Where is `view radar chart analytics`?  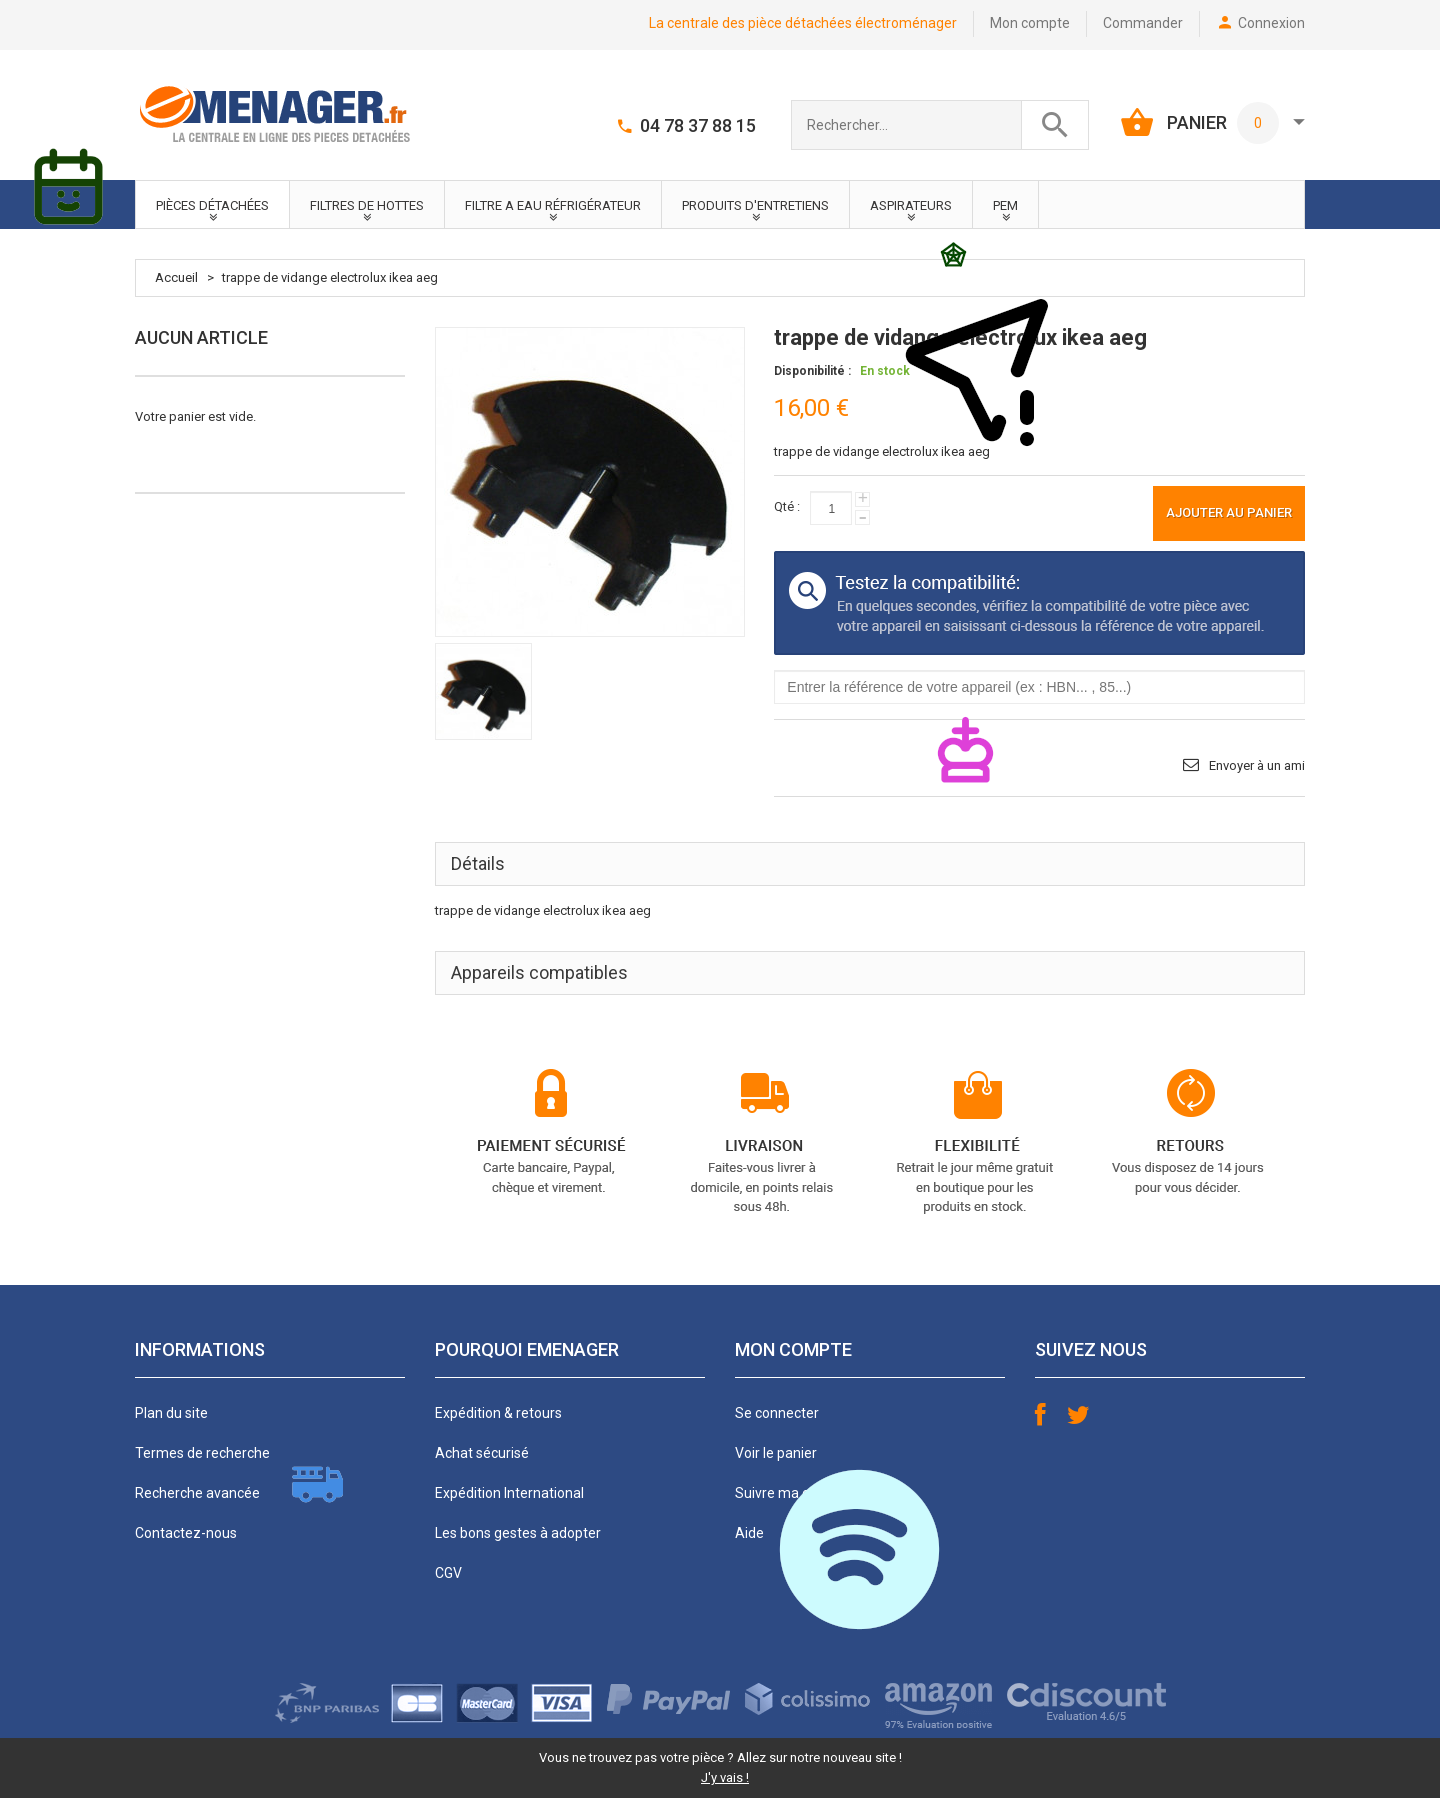
view radar chart analytics is located at coordinates (953, 254).